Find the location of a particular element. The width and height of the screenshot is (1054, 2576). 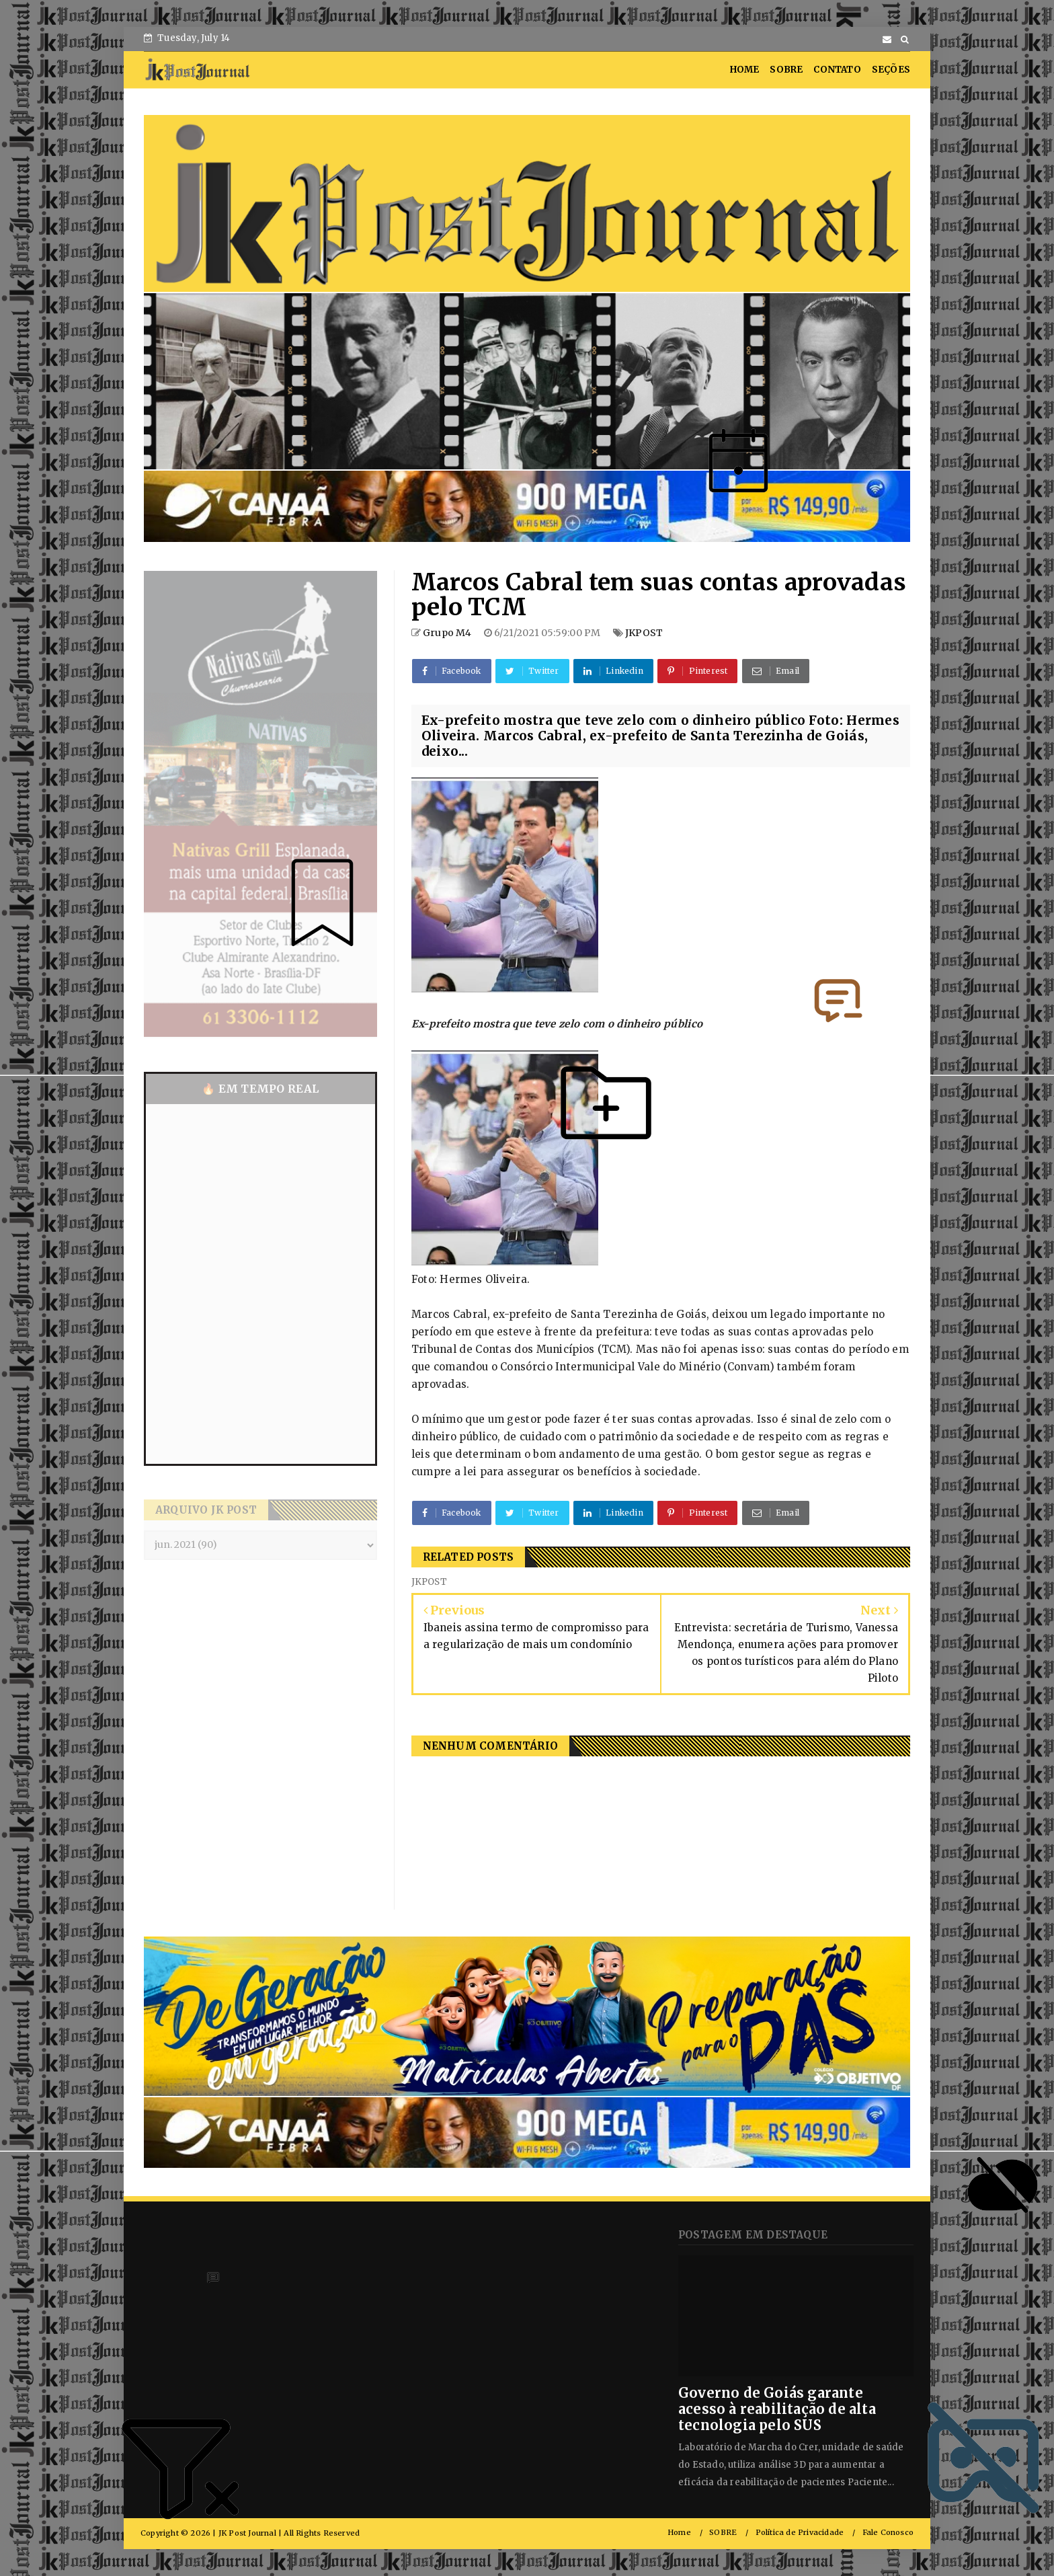

open chat or messaging is located at coordinates (213, 2277).